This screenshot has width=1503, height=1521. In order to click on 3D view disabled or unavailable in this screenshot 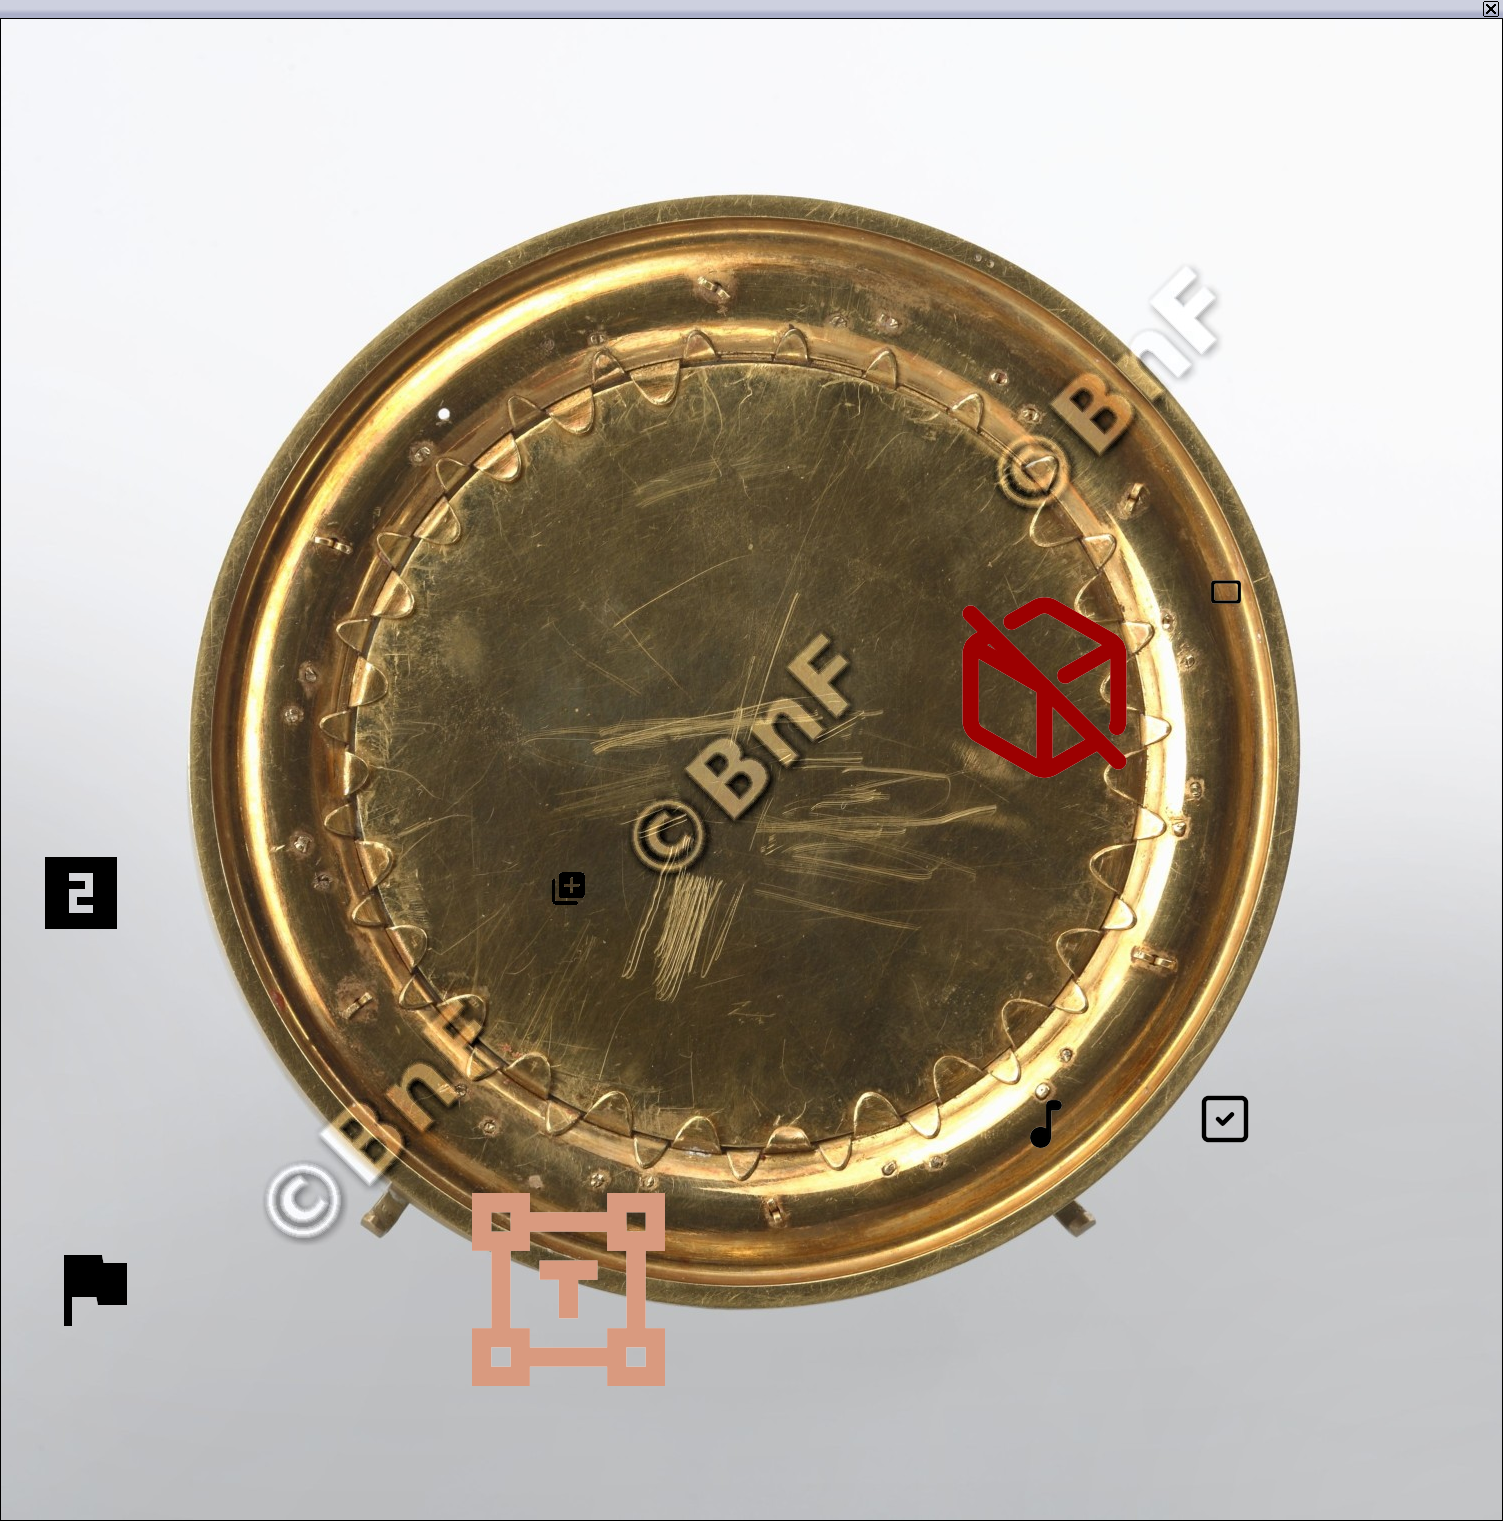, I will do `click(1044, 687)`.